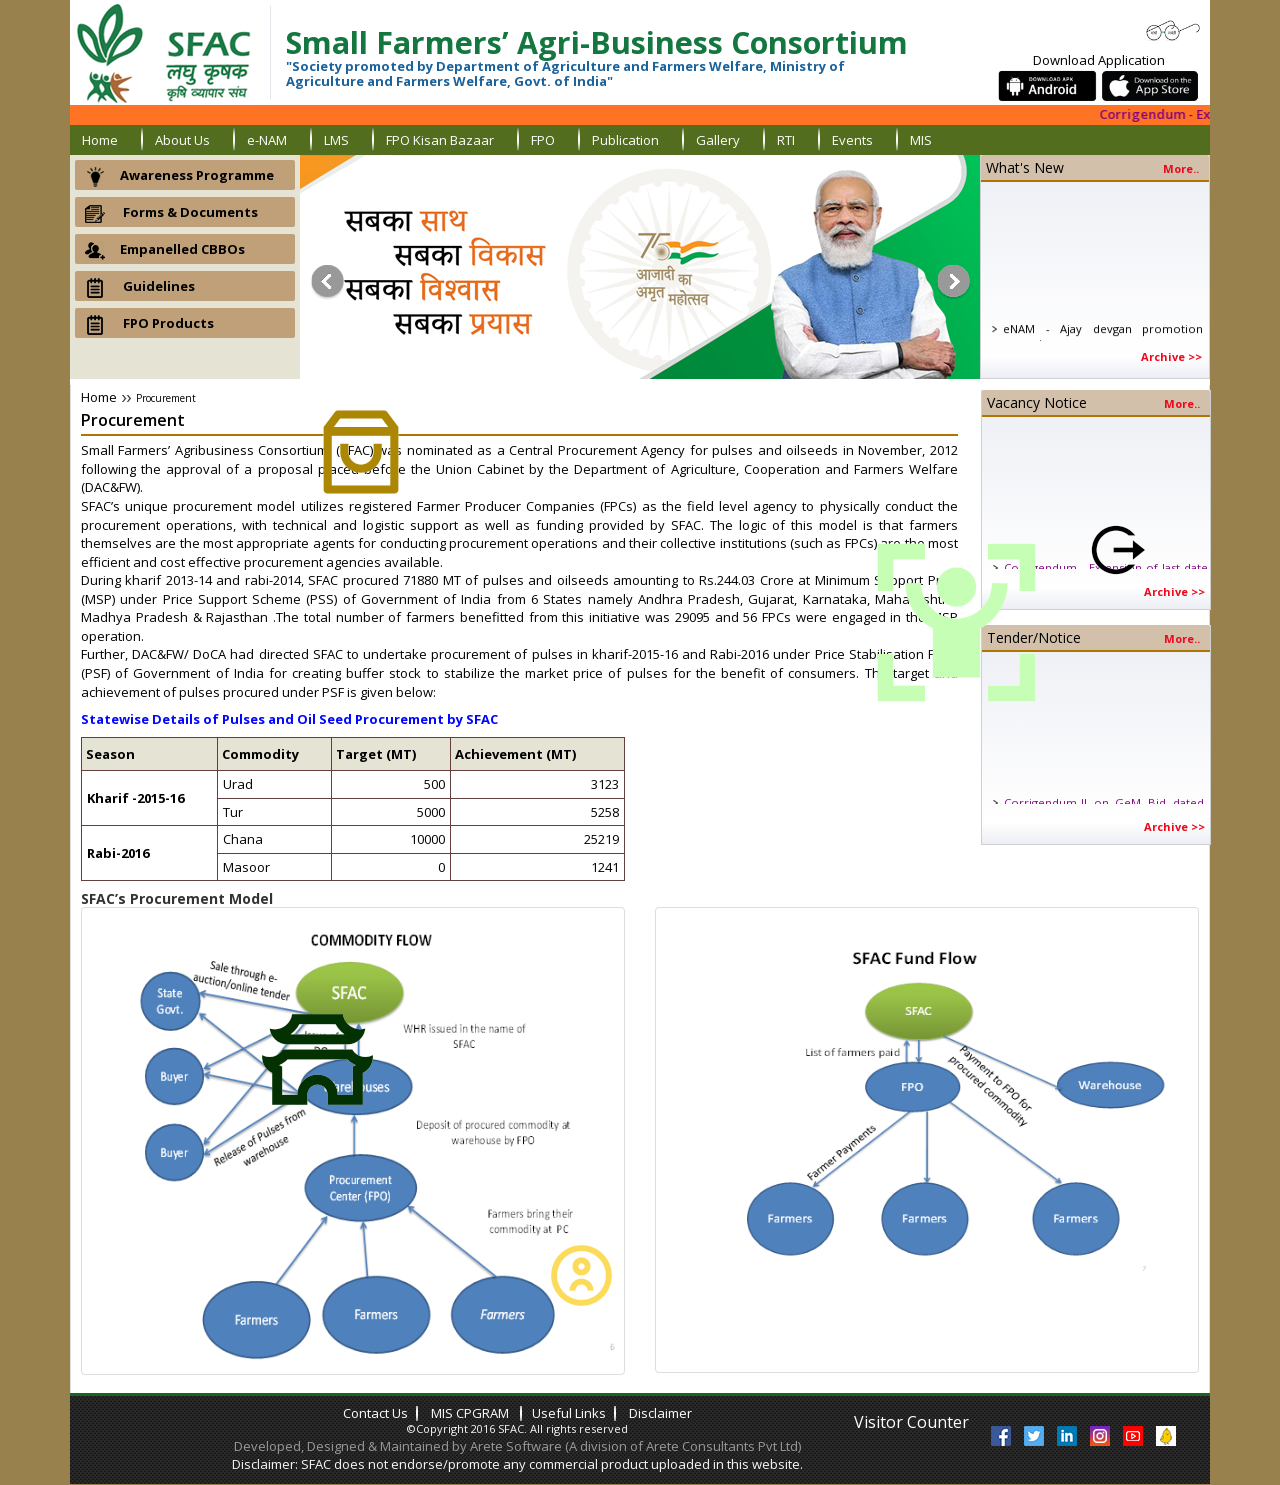 The image size is (1280, 1485). I want to click on scan or verify body biometrics, so click(956, 622).